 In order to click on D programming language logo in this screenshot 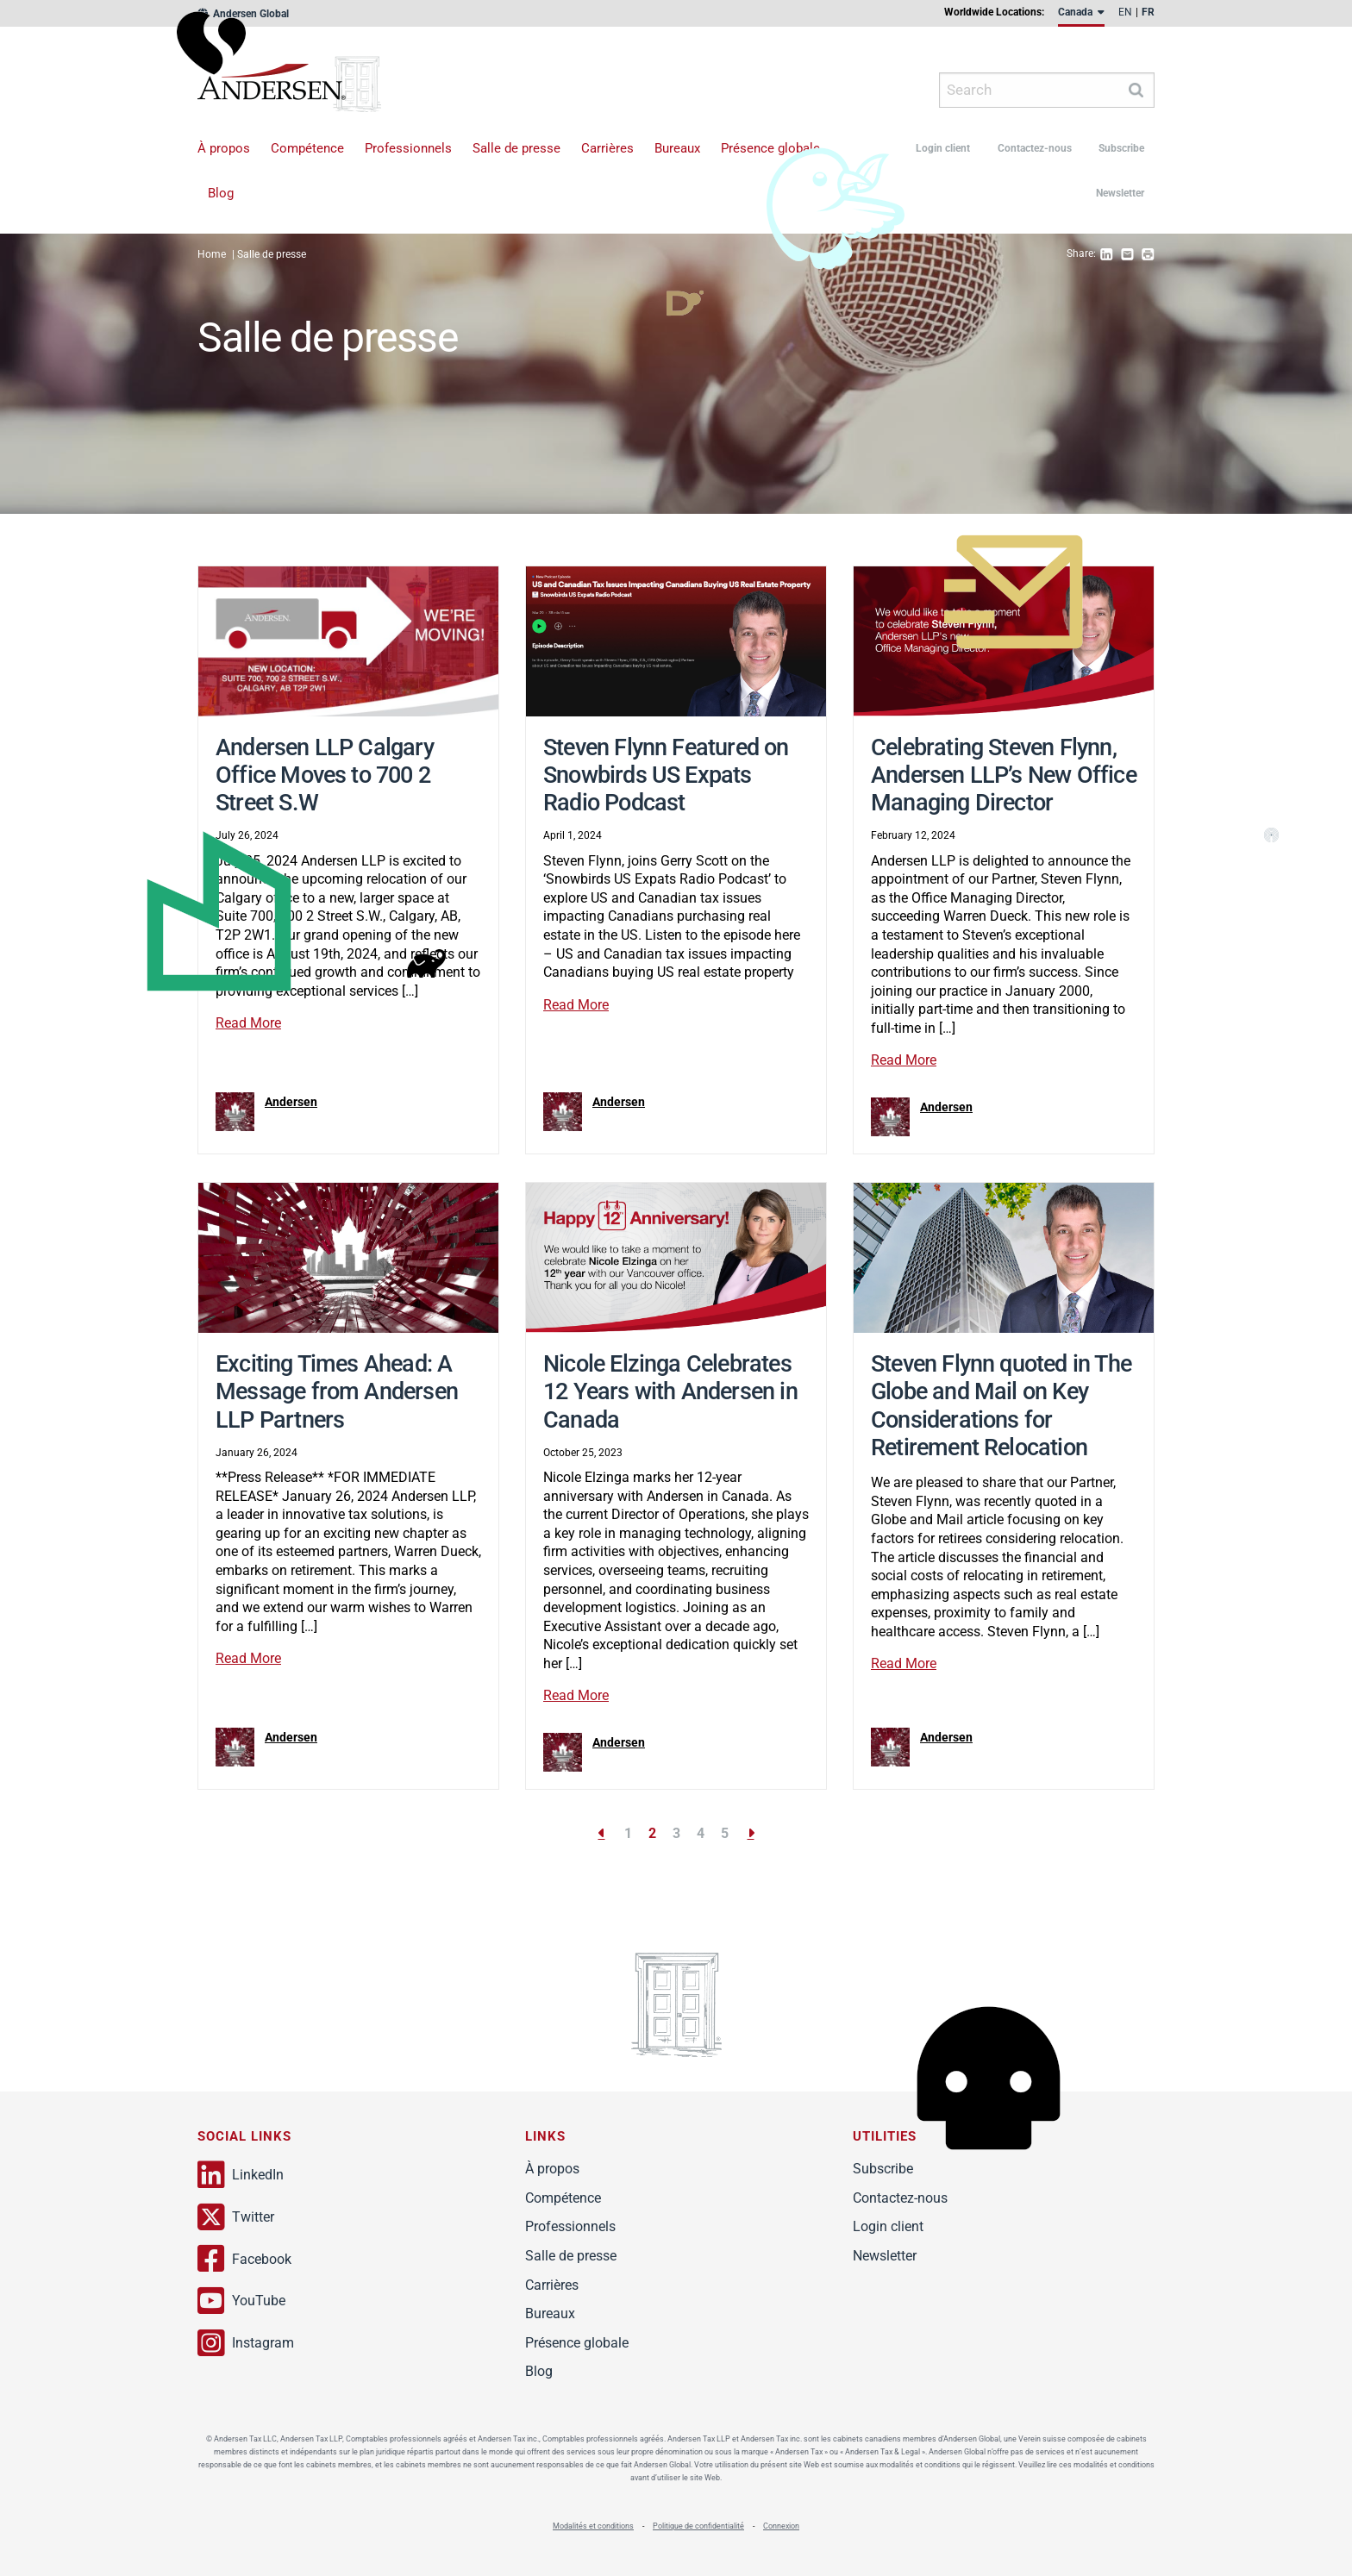, I will do `click(685, 303)`.